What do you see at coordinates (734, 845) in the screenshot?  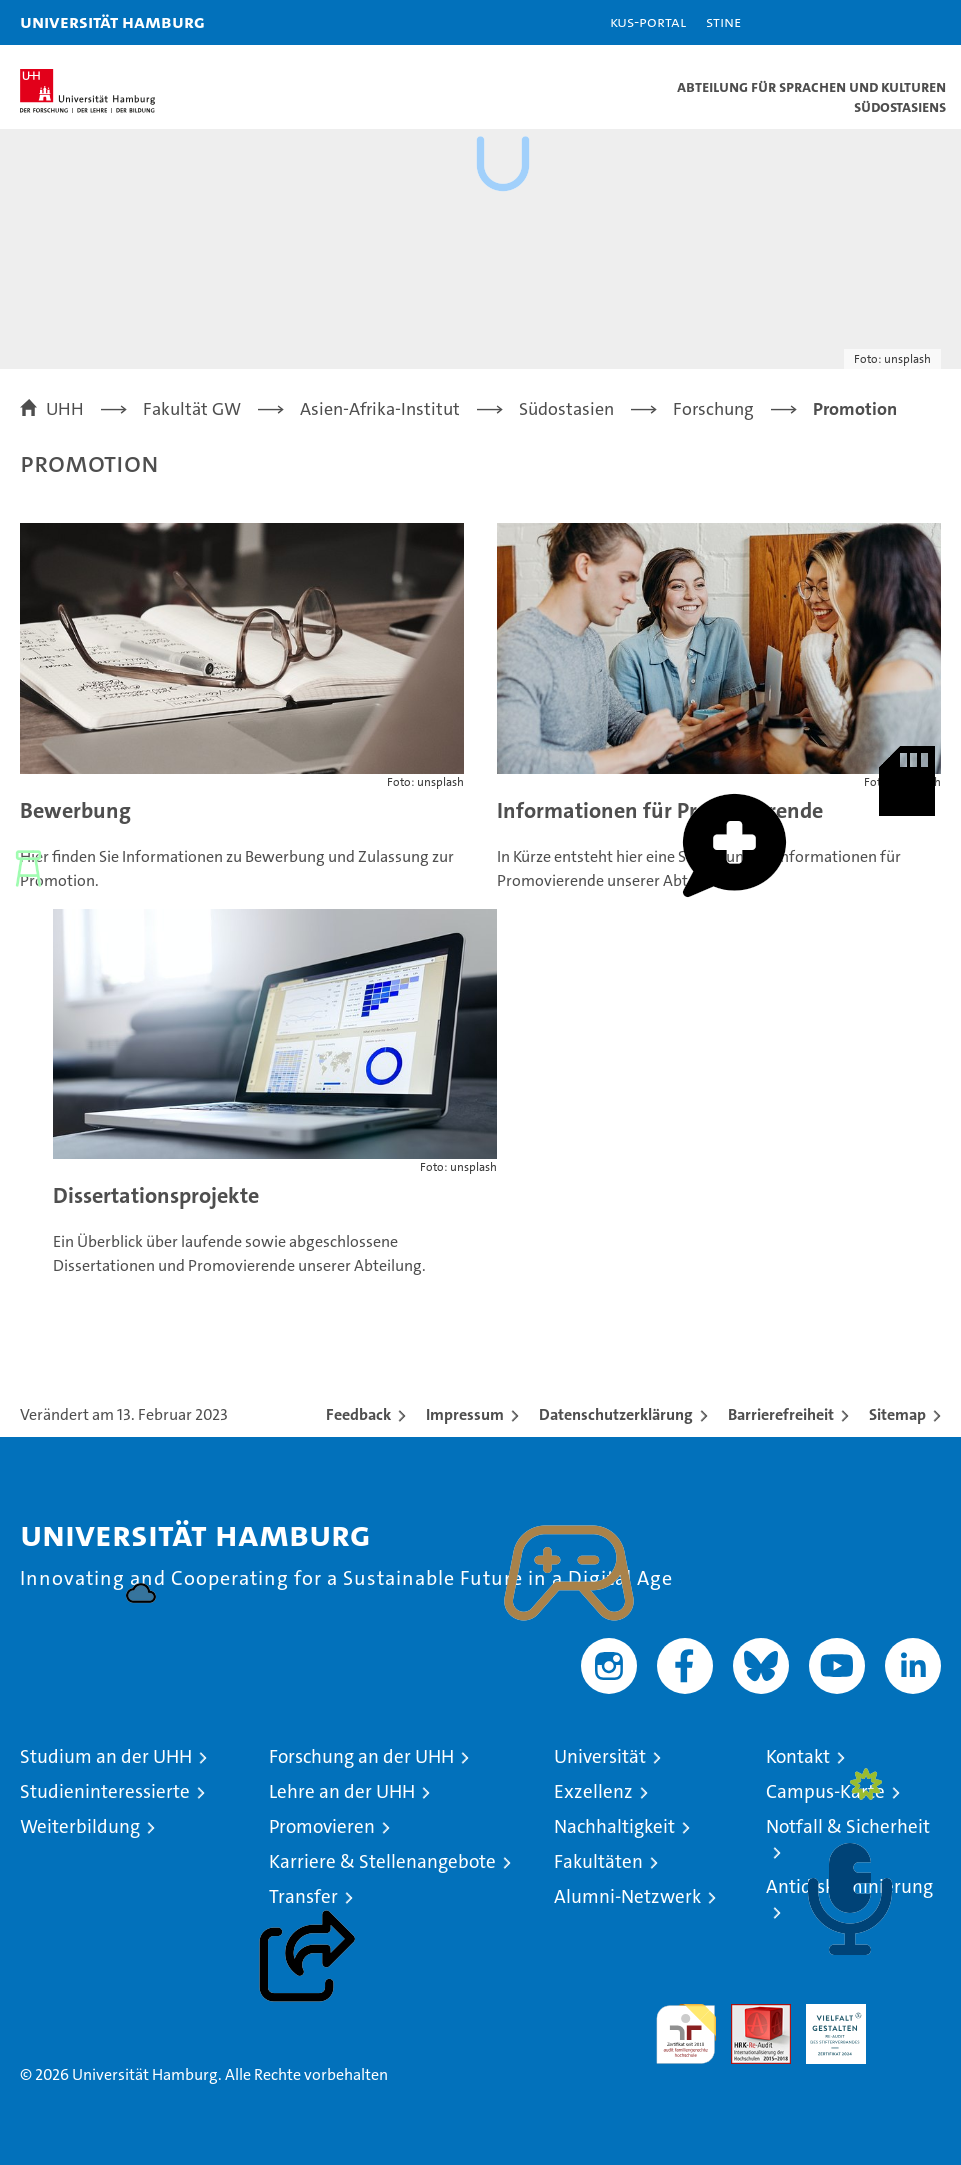 I see `access medical chat or health support` at bounding box center [734, 845].